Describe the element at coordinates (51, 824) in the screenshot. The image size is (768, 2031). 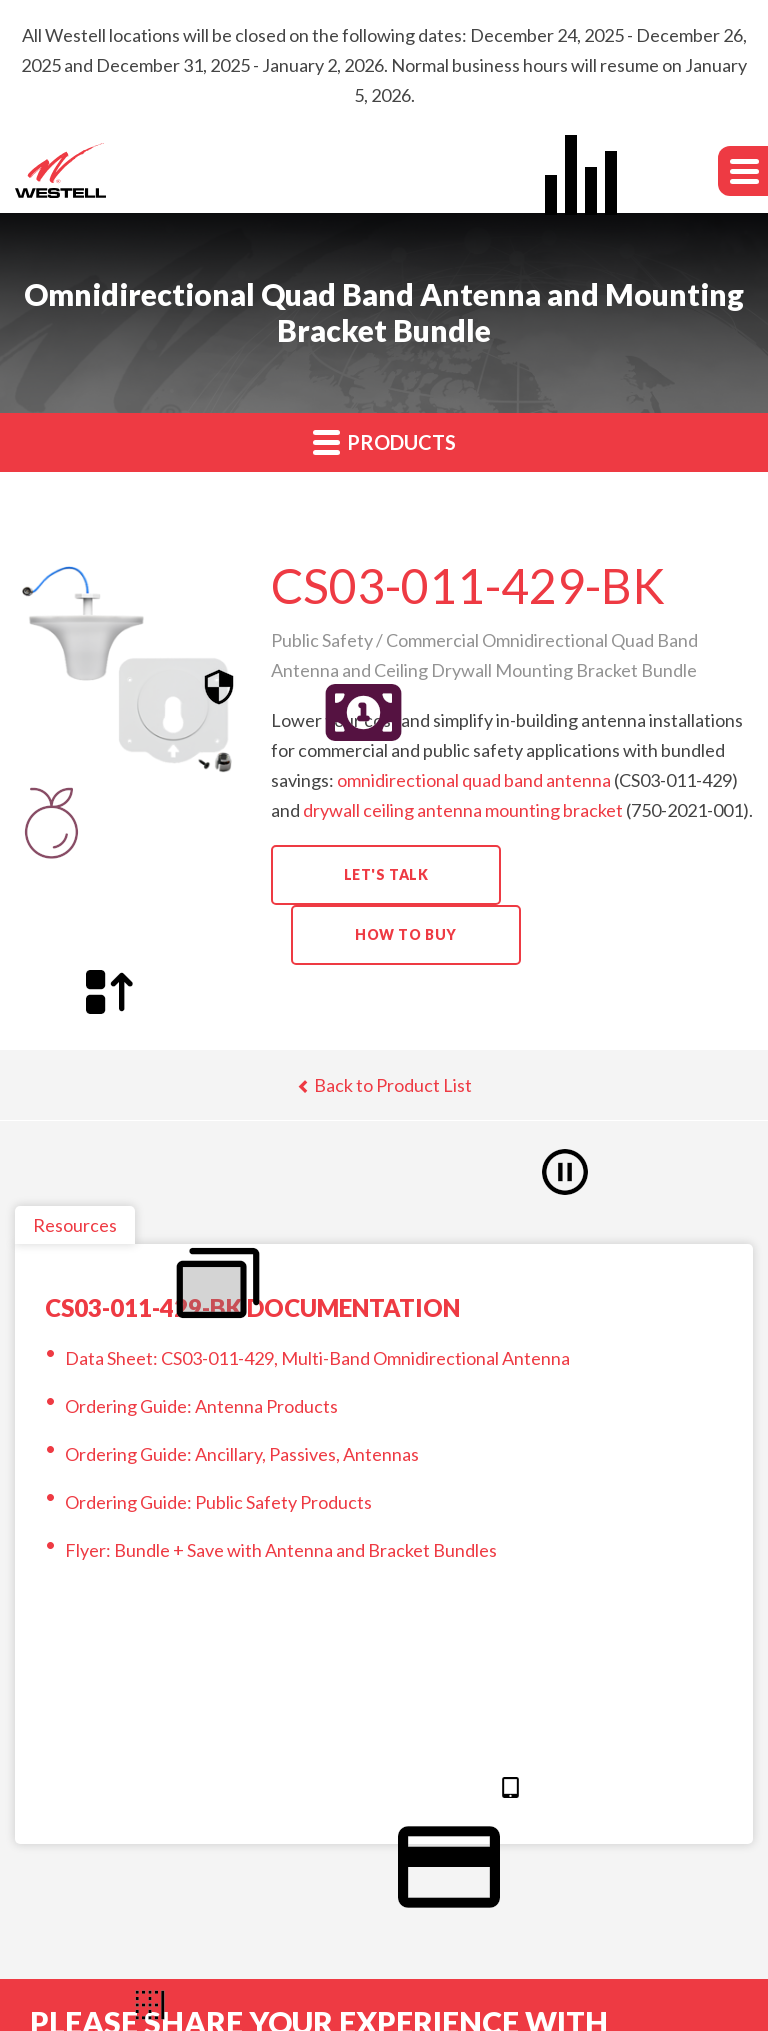
I see `select orange flavor or citrus option` at that location.